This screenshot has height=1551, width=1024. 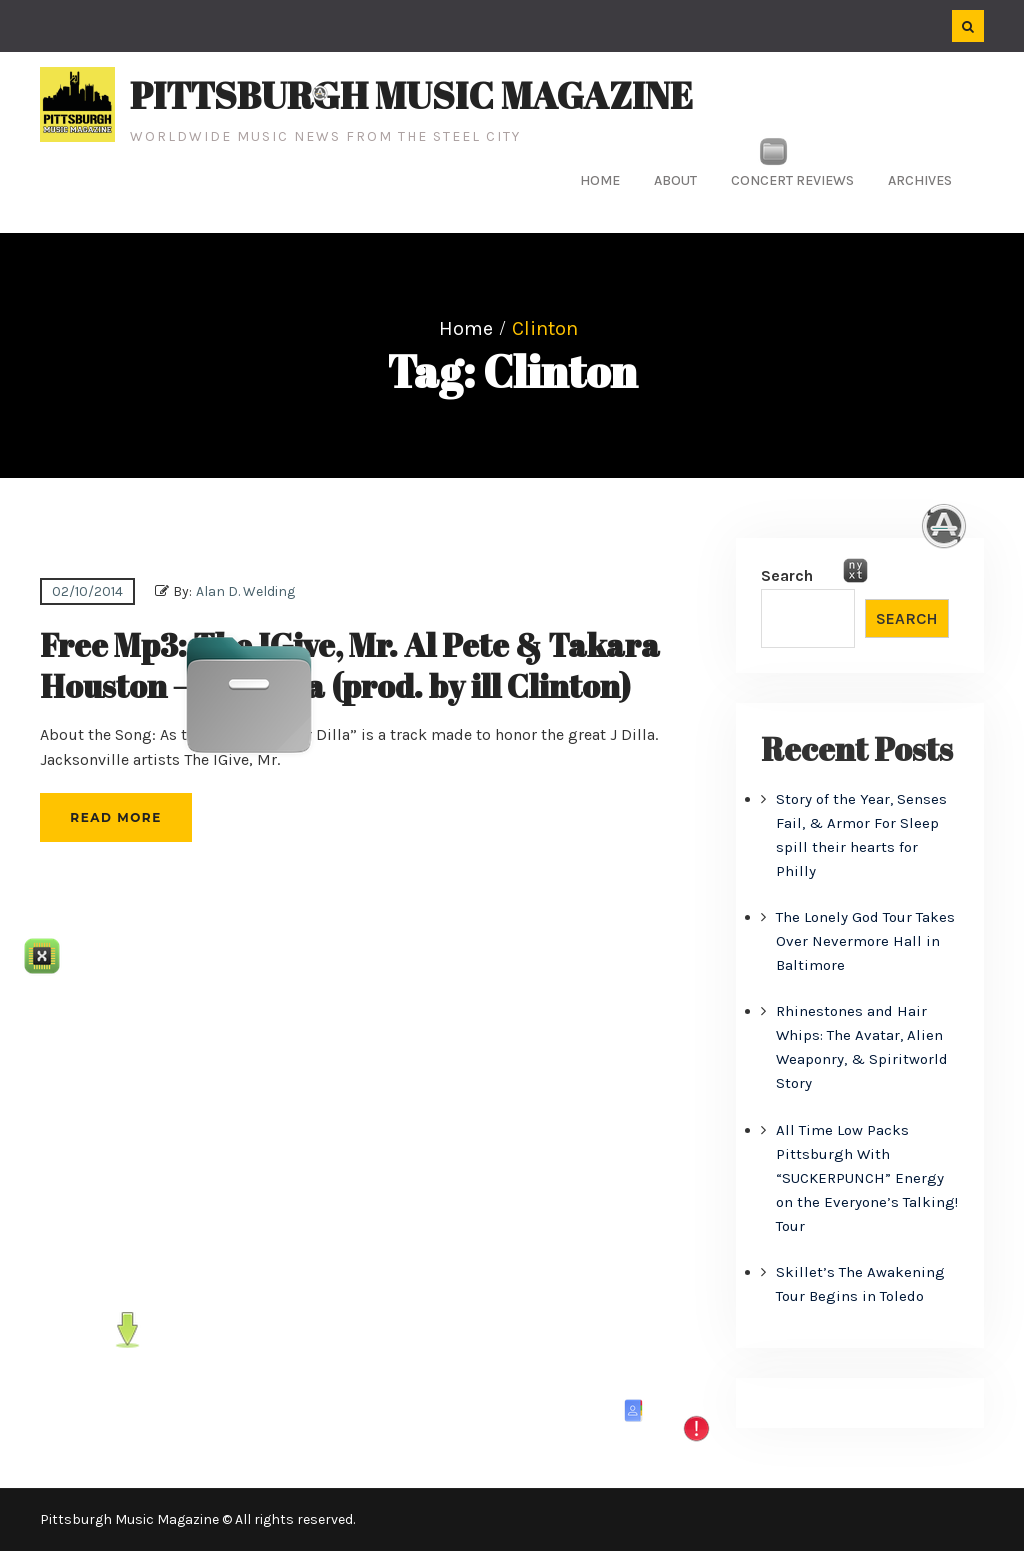 I want to click on report a system crash or error, so click(x=696, y=1428).